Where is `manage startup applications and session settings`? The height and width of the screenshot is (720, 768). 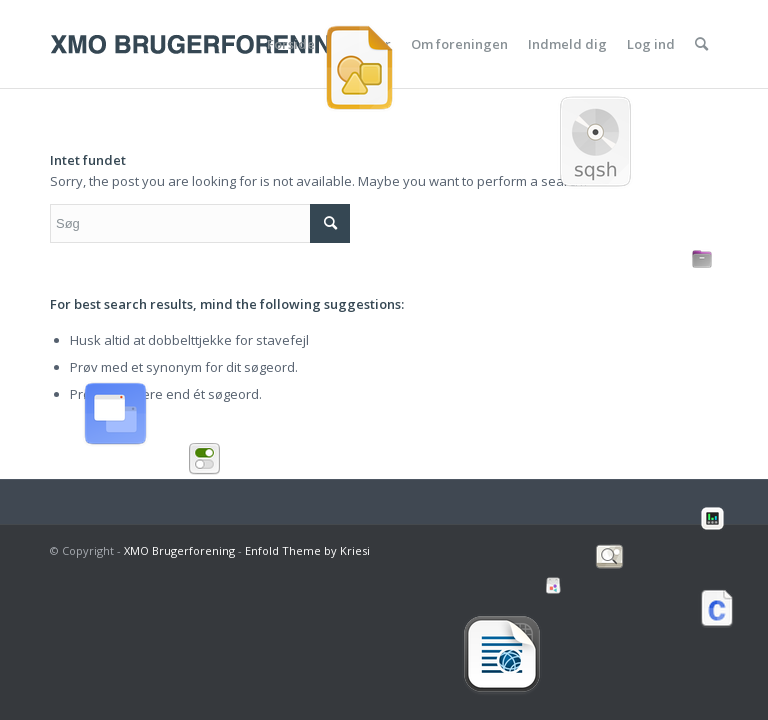
manage startup applications and session settings is located at coordinates (115, 413).